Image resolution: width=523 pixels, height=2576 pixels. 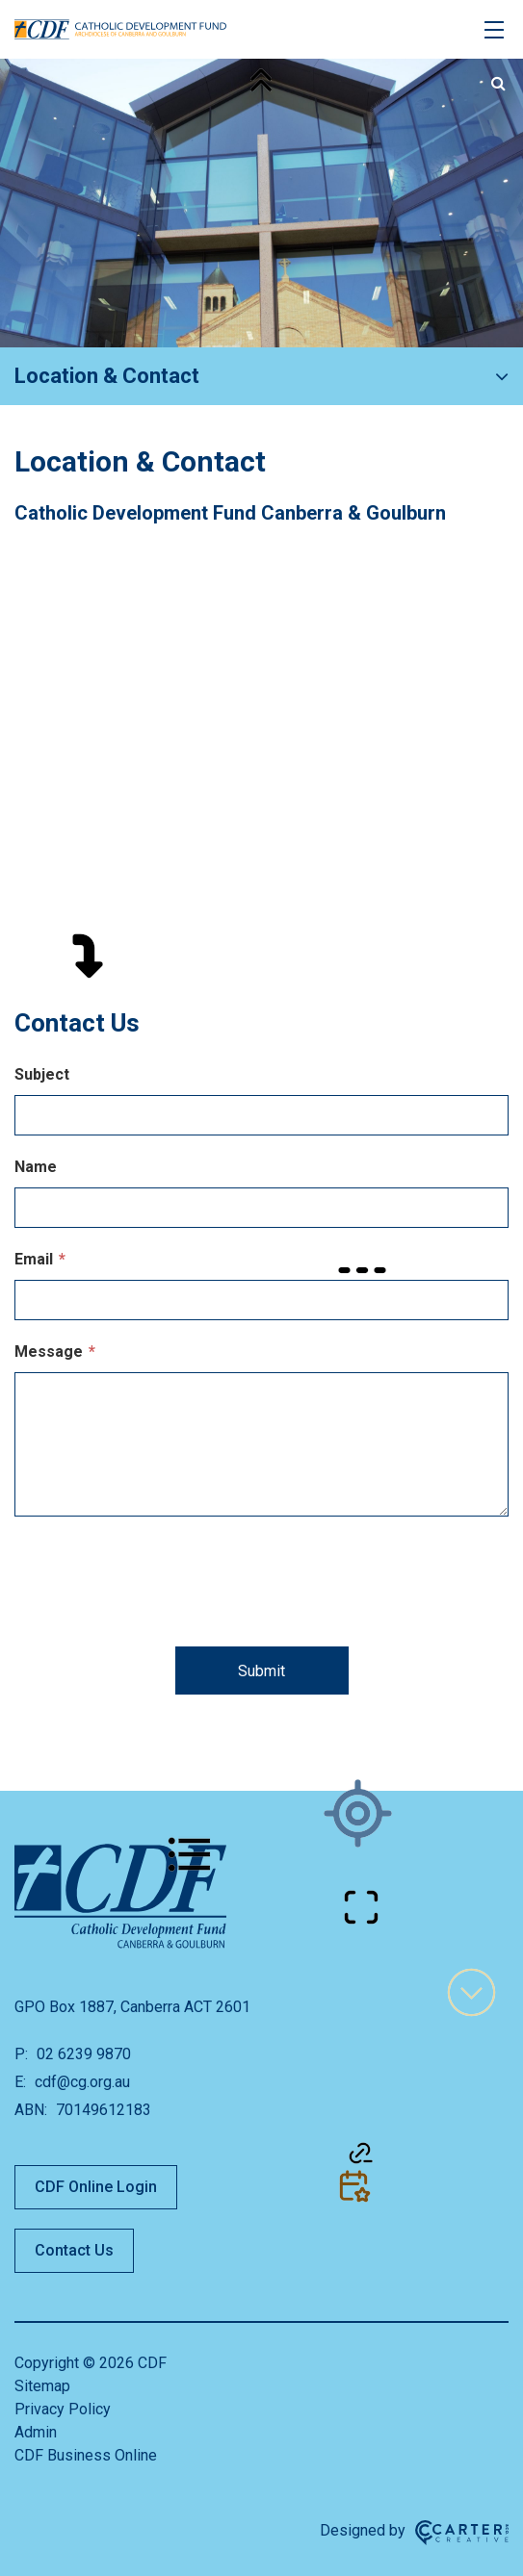 I want to click on scroll to top of page, so click(x=261, y=81).